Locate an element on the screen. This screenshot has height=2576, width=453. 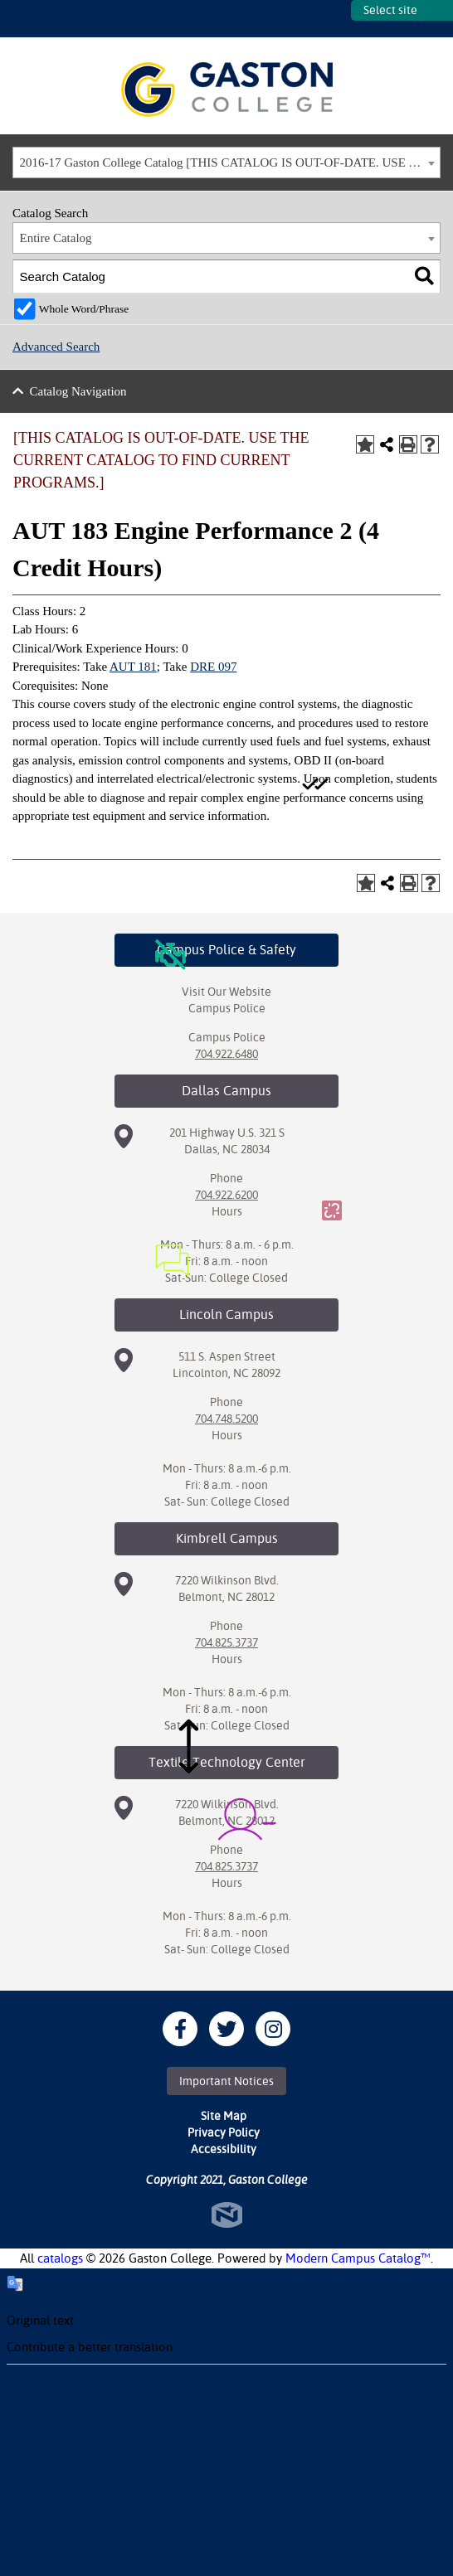
disconnect or unlink a connected account is located at coordinates (332, 1210).